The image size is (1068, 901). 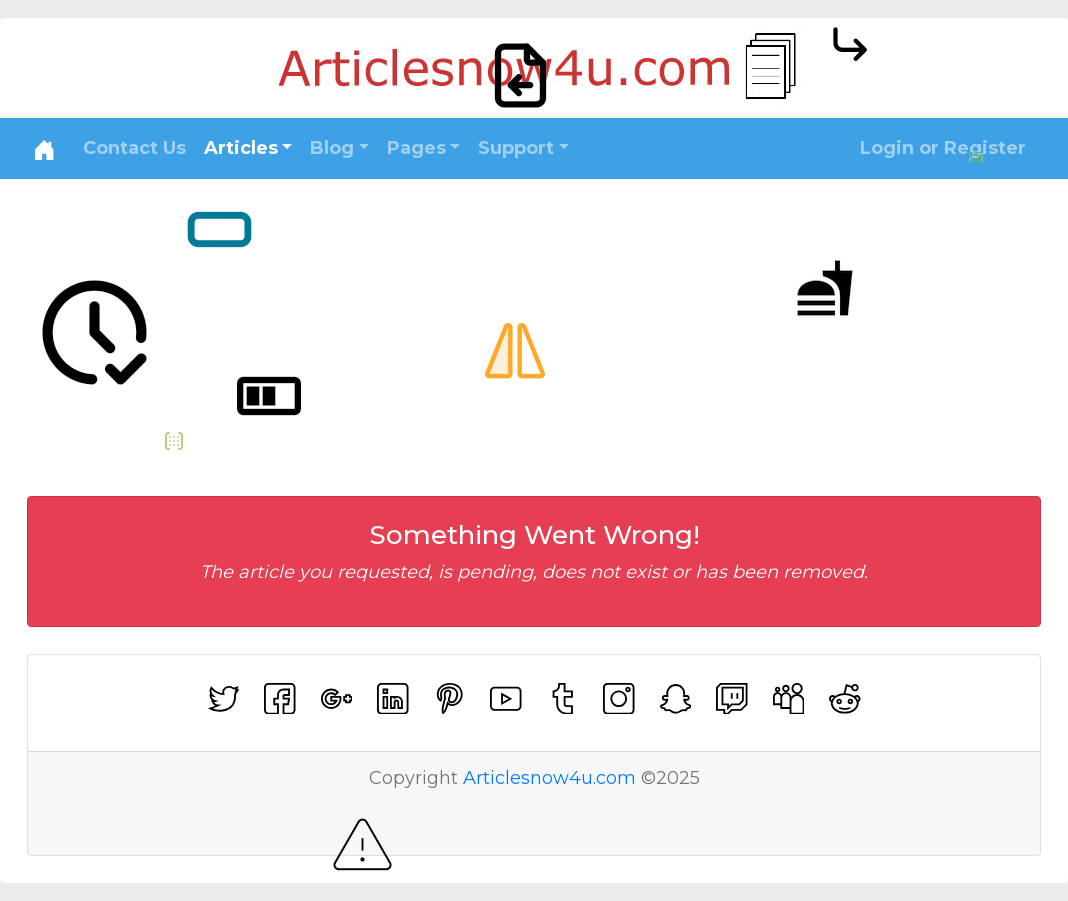 I want to click on view data in matrix or grid format, so click(x=174, y=441).